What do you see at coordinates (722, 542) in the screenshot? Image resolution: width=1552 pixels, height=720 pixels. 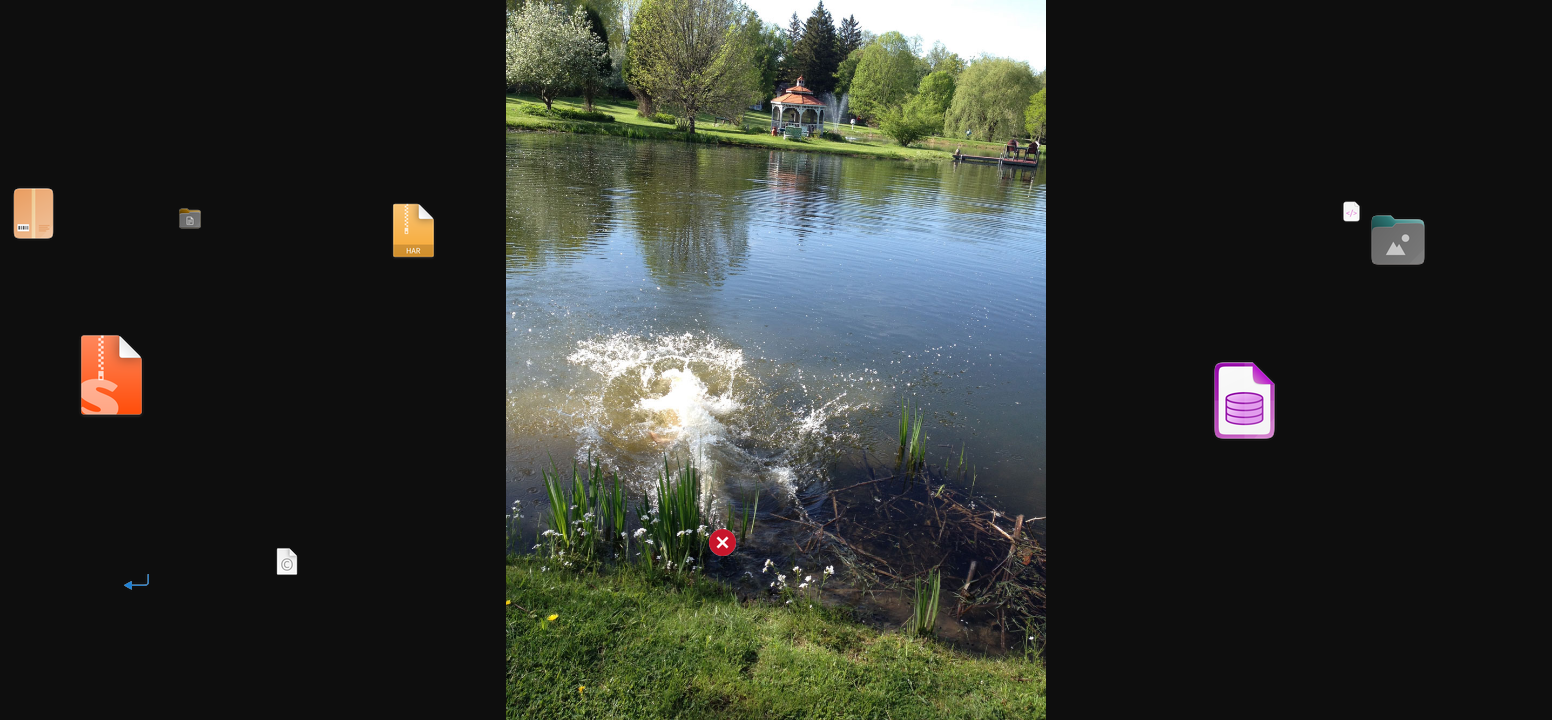 I see `cancel the current action or operation` at bounding box center [722, 542].